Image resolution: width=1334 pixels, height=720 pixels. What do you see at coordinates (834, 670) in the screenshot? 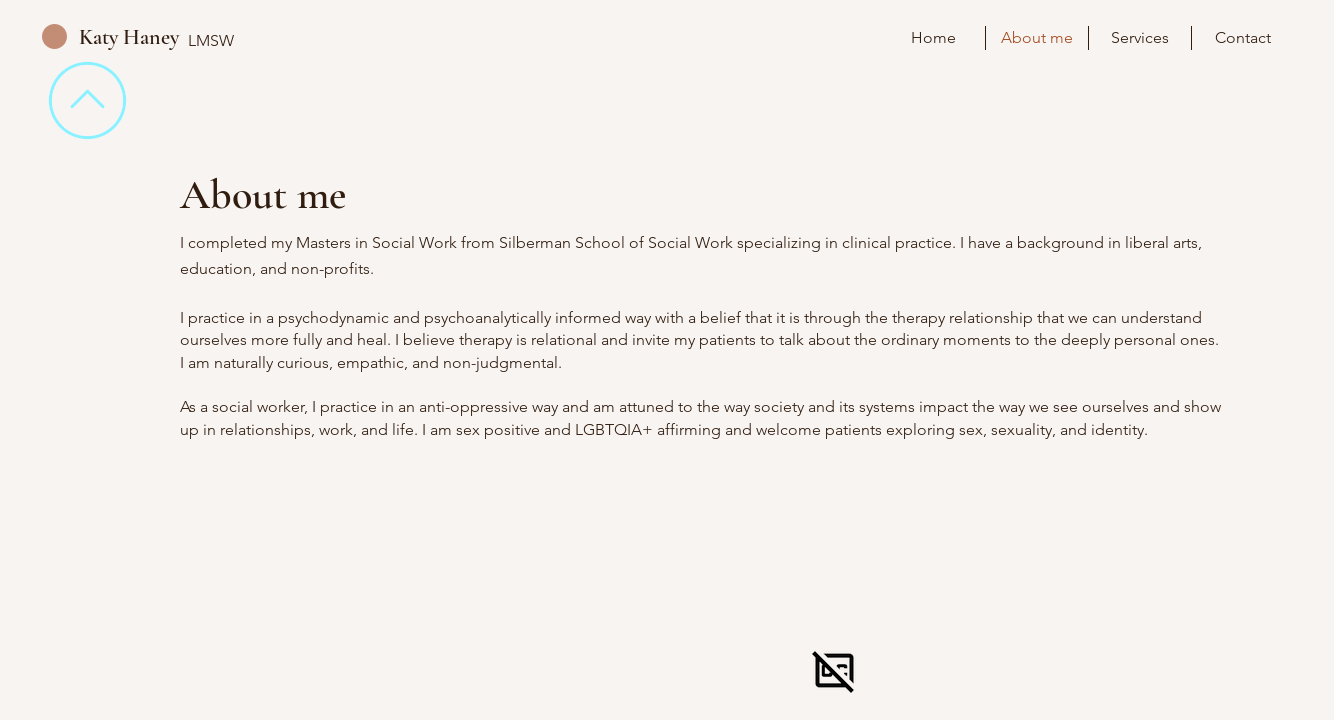
I see `closed captions are disabled` at bounding box center [834, 670].